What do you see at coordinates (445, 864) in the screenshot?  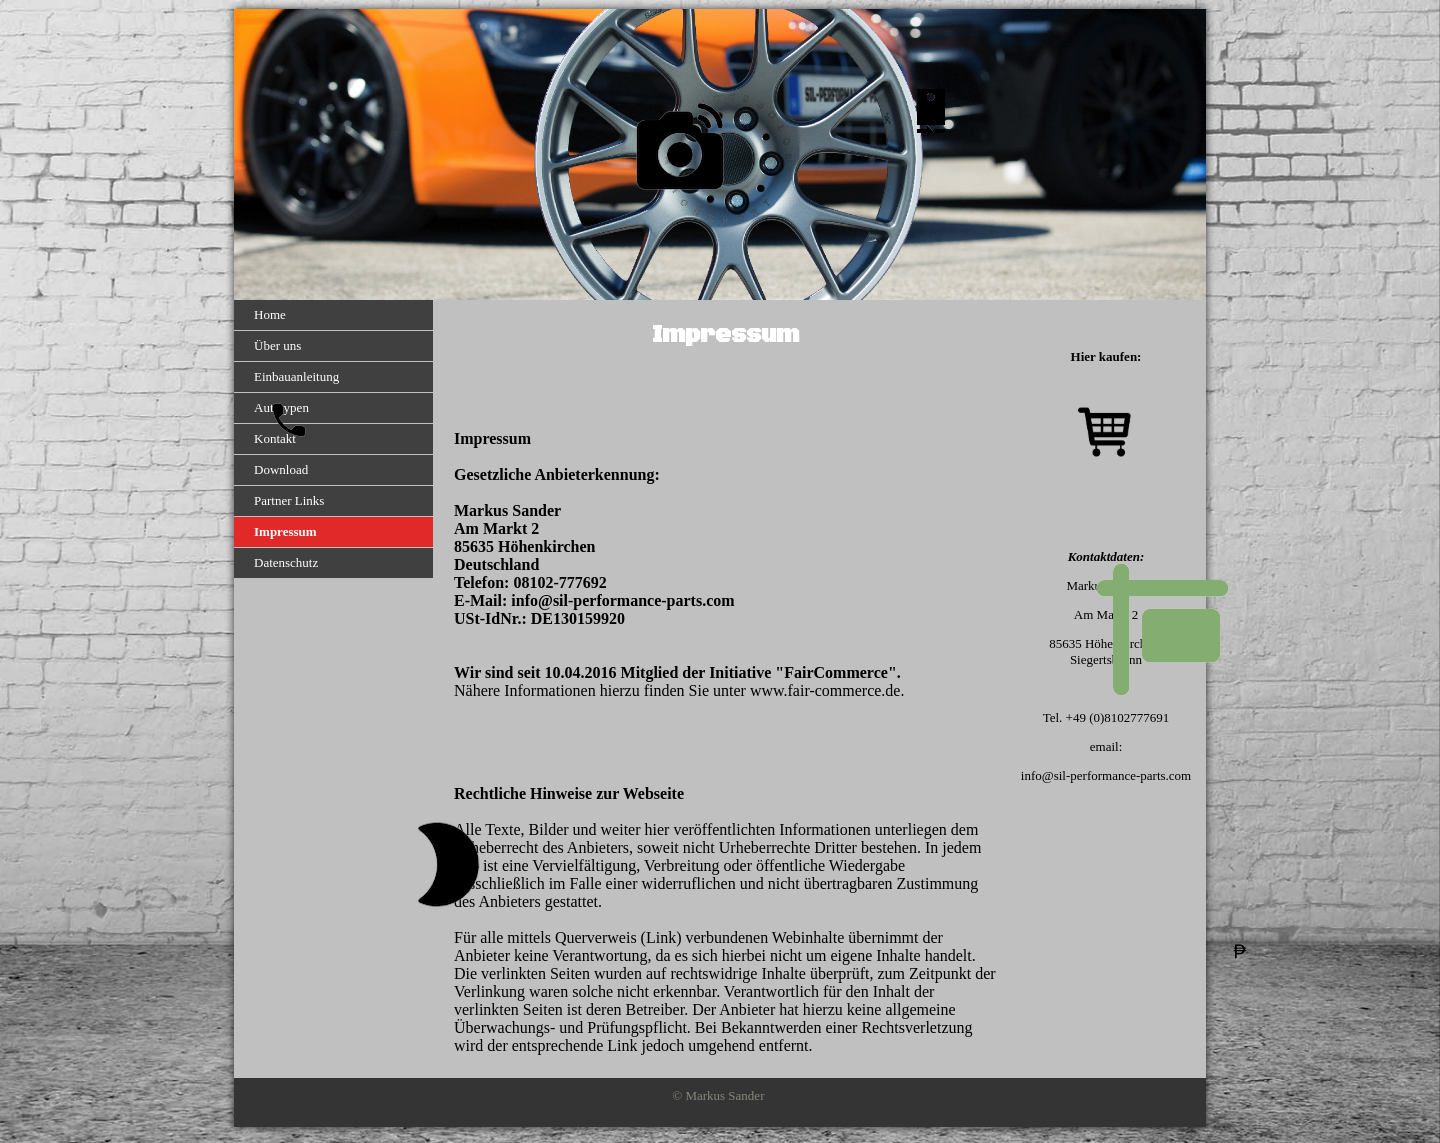 I see `toggle dark mode or night theme` at bounding box center [445, 864].